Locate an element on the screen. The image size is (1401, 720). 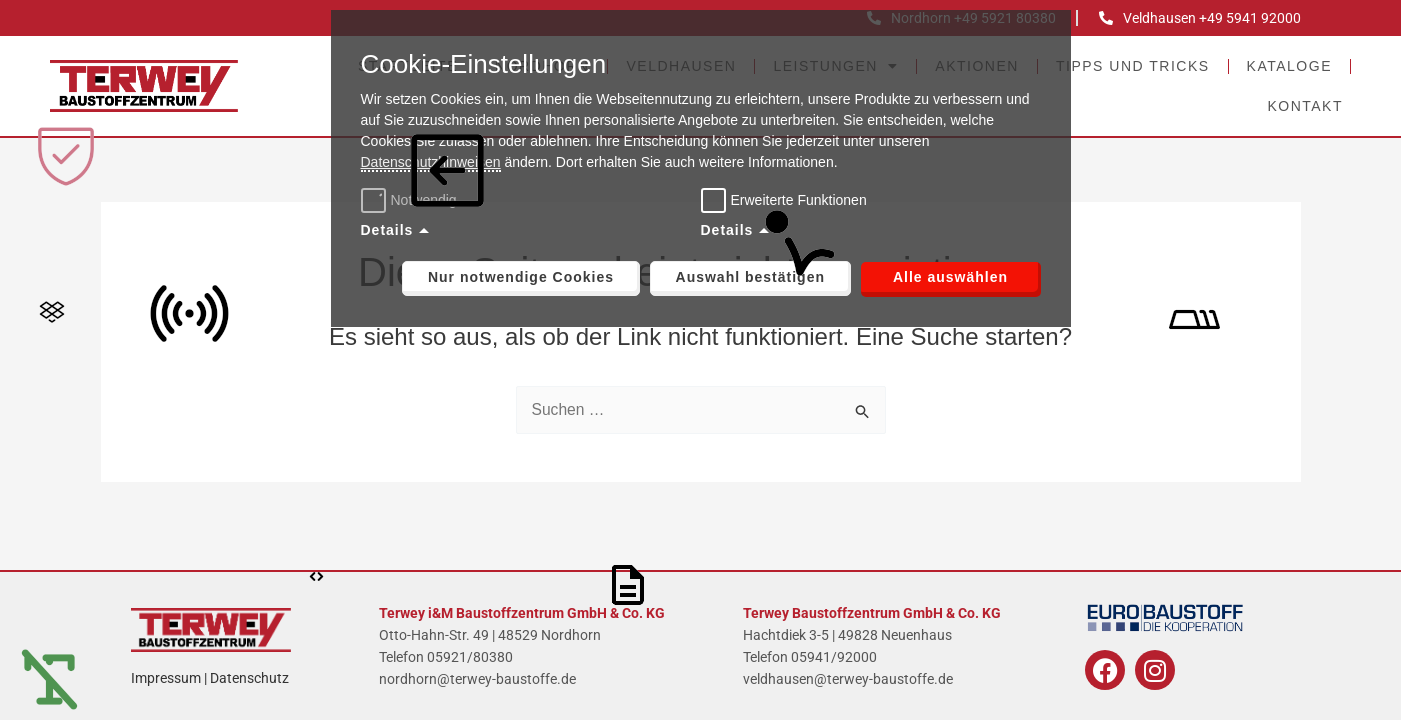
adjust horizontal positioning is located at coordinates (316, 576).